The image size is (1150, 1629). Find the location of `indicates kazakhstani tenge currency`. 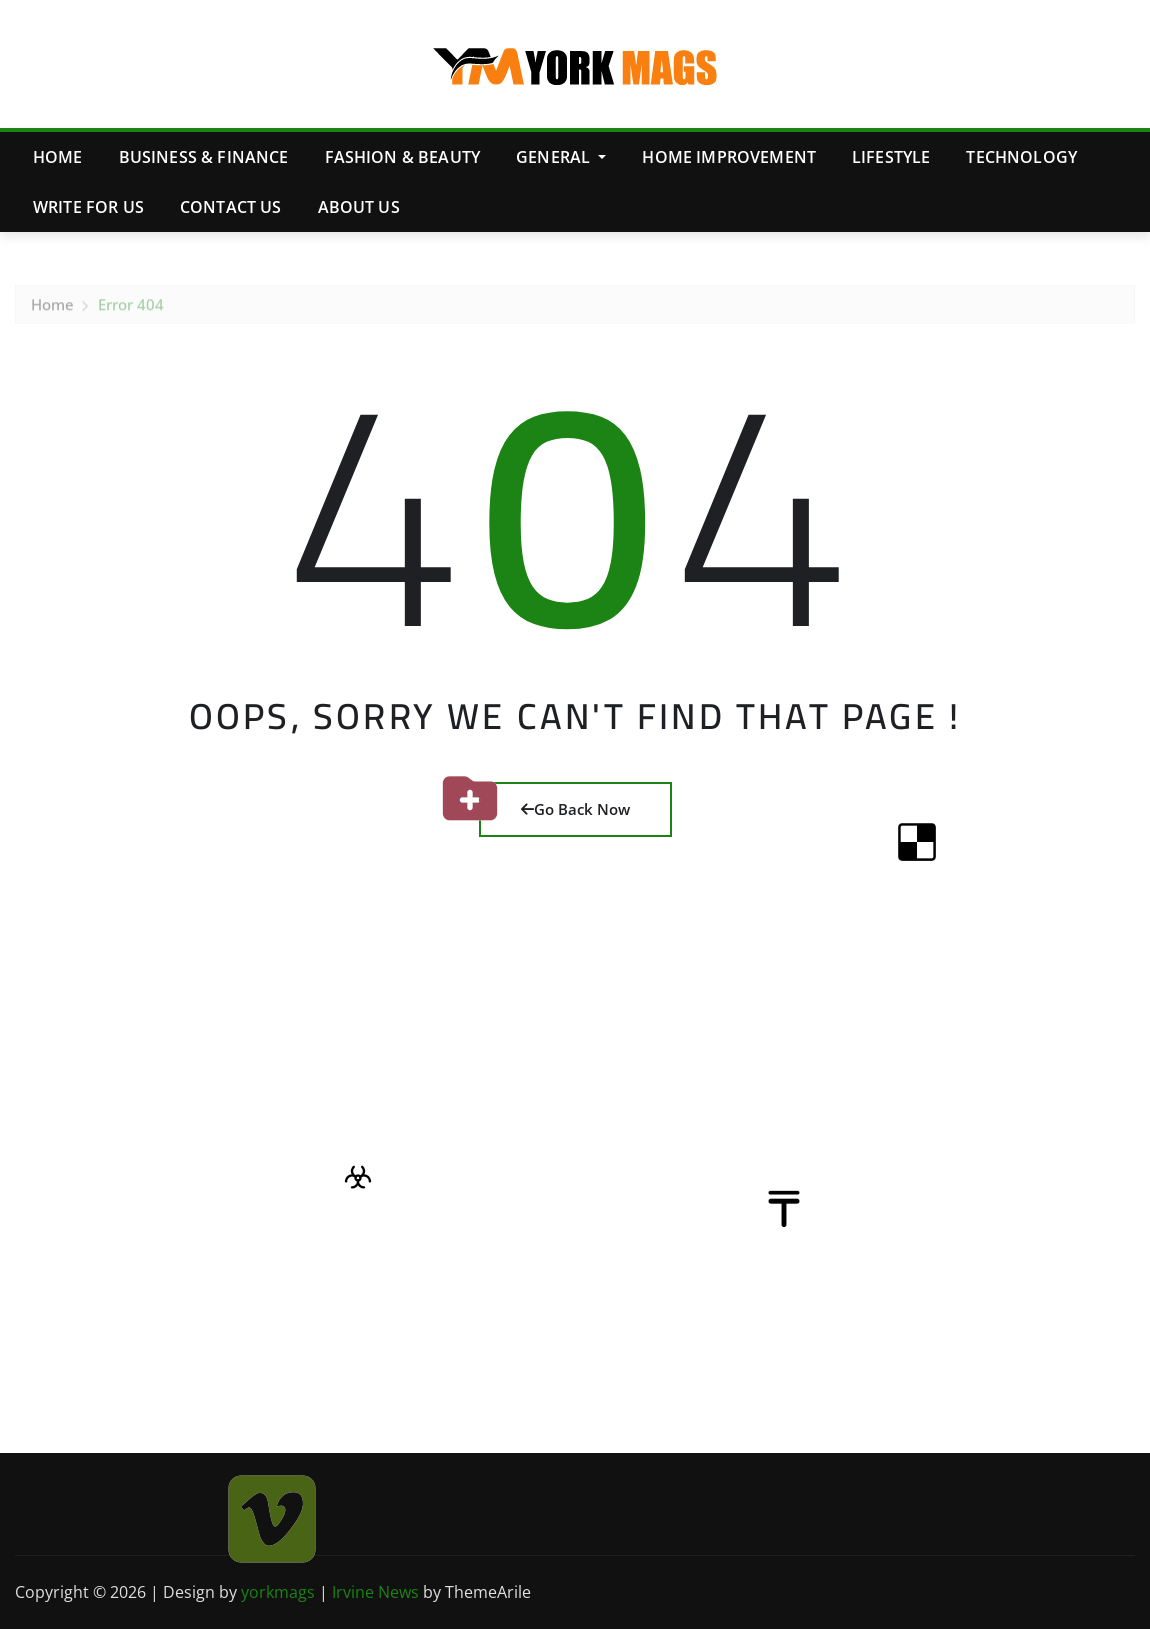

indicates kazakhstani tenge currency is located at coordinates (784, 1209).